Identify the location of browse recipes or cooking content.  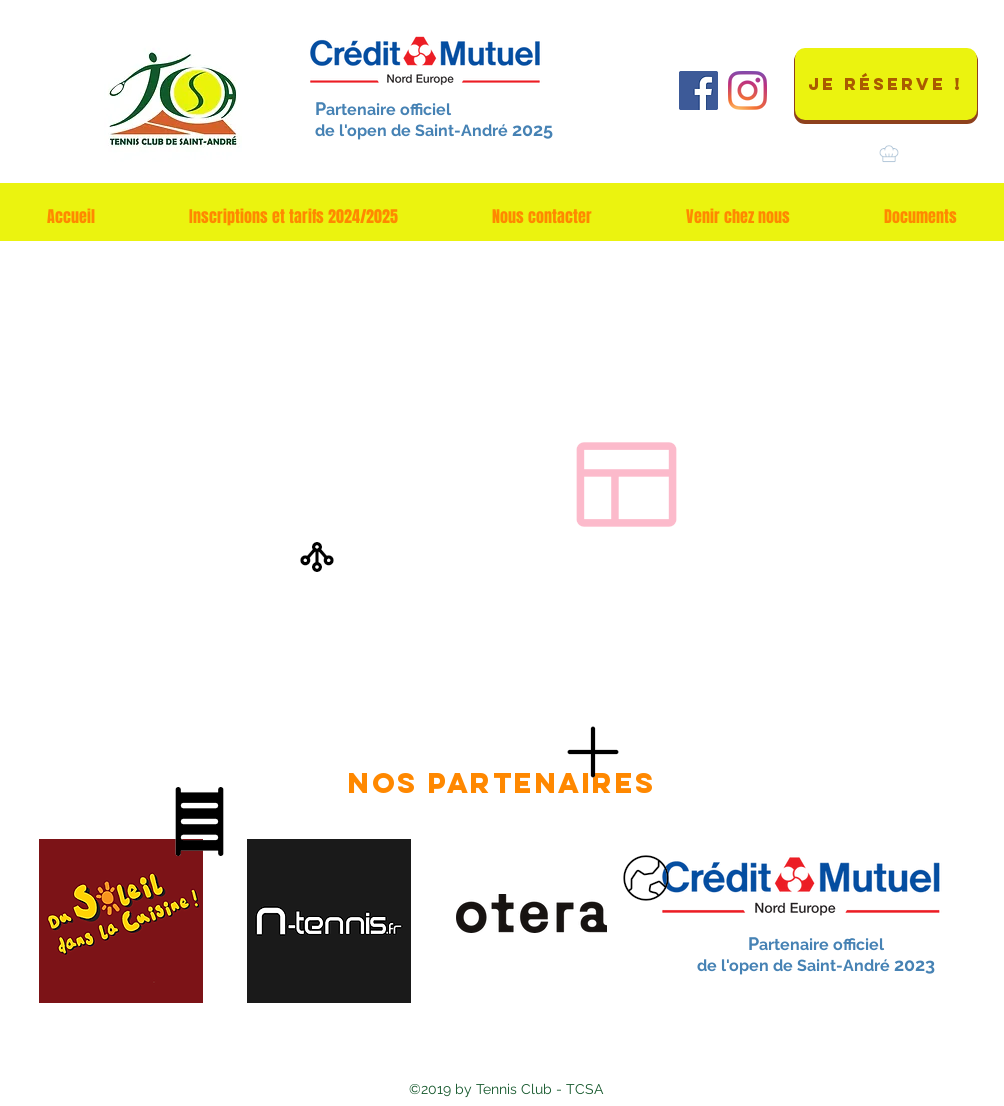
(889, 154).